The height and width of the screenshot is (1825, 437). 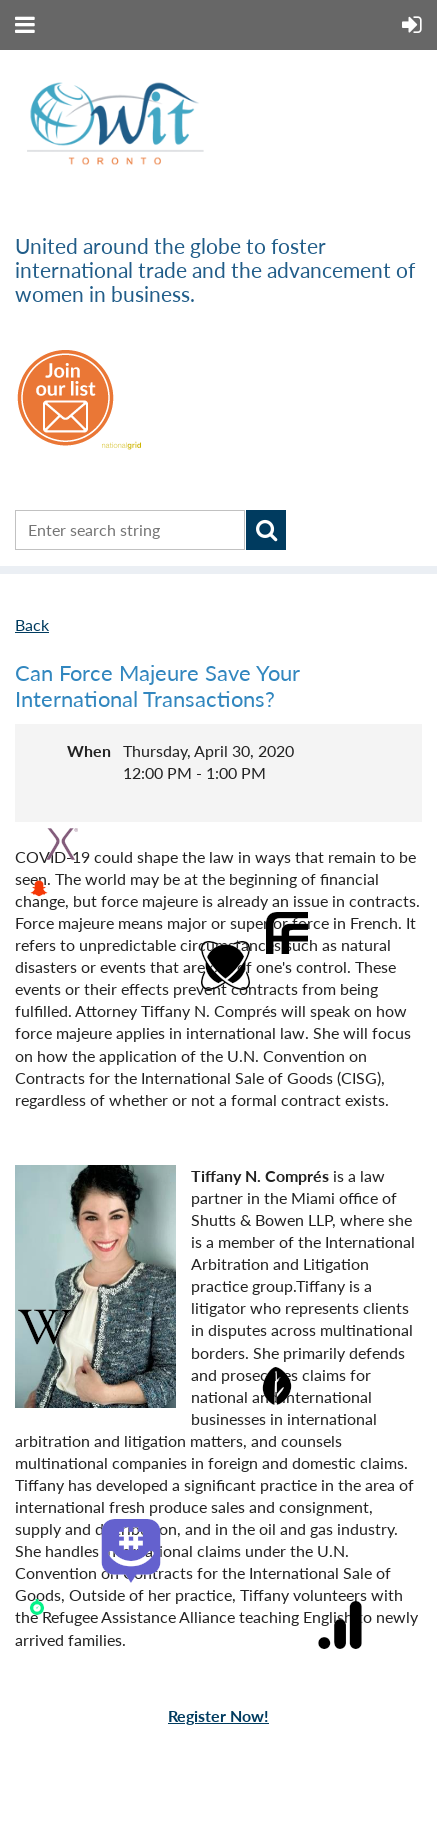 I want to click on open Wikipedia, so click(x=45, y=1327).